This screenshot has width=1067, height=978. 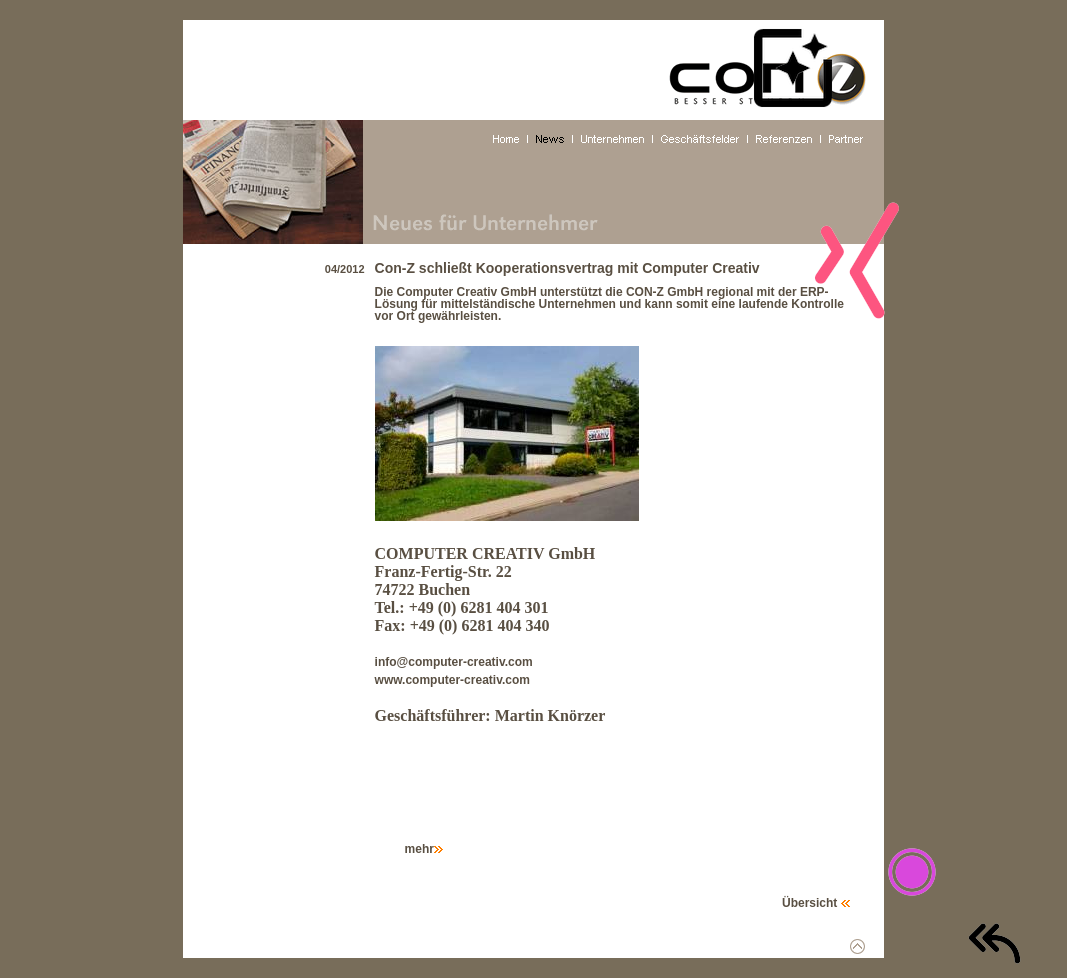 What do you see at coordinates (855, 260) in the screenshot?
I see `connect with xing professional network` at bounding box center [855, 260].